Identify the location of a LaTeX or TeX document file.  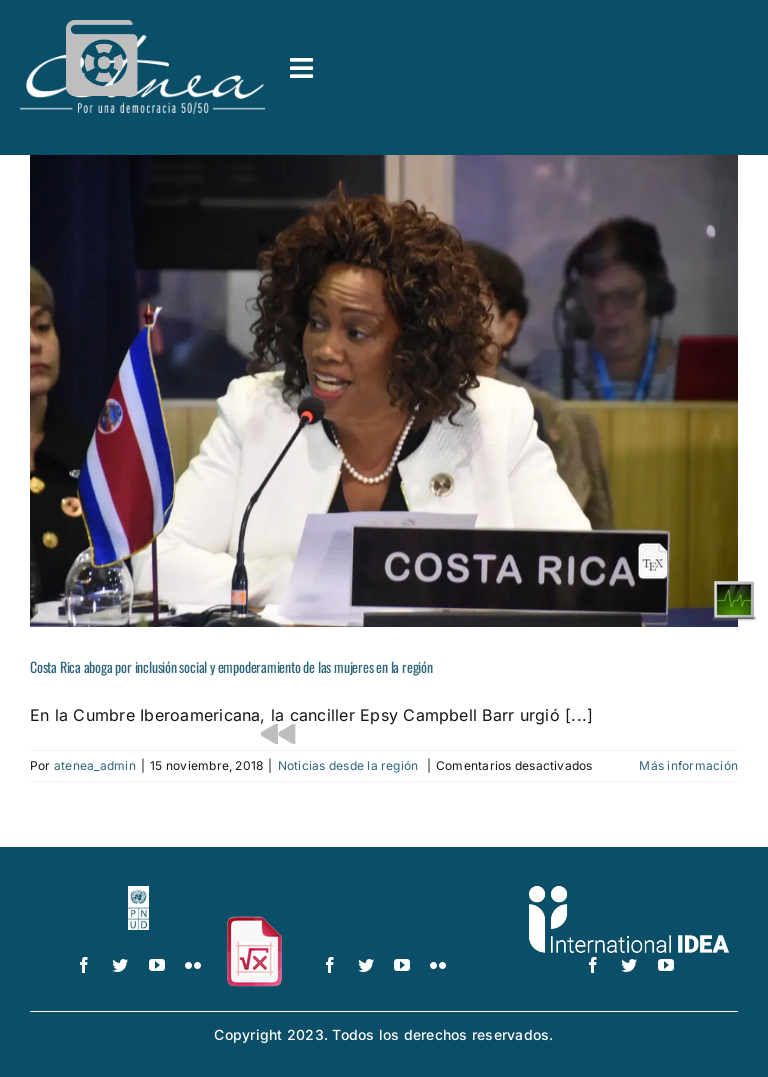
(653, 561).